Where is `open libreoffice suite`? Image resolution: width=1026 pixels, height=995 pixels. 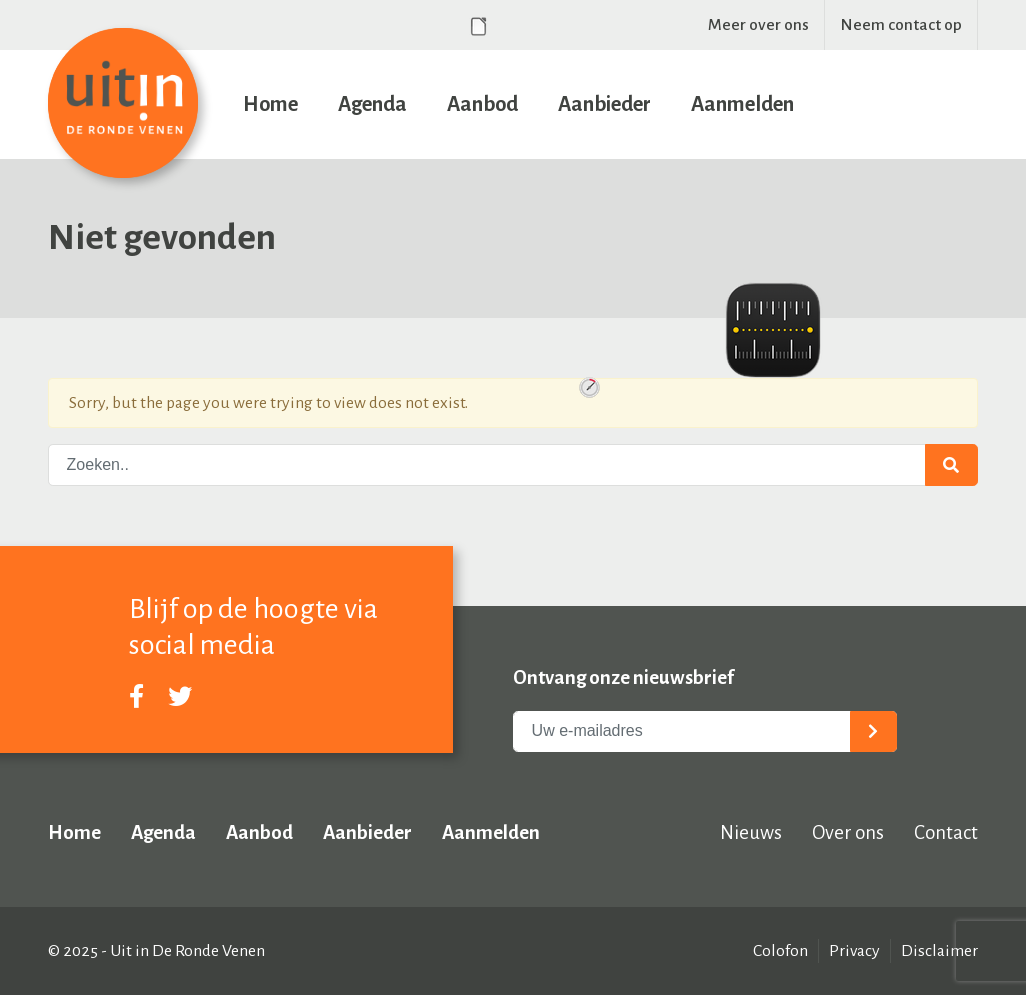
open libreoffice suite is located at coordinates (478, 26).